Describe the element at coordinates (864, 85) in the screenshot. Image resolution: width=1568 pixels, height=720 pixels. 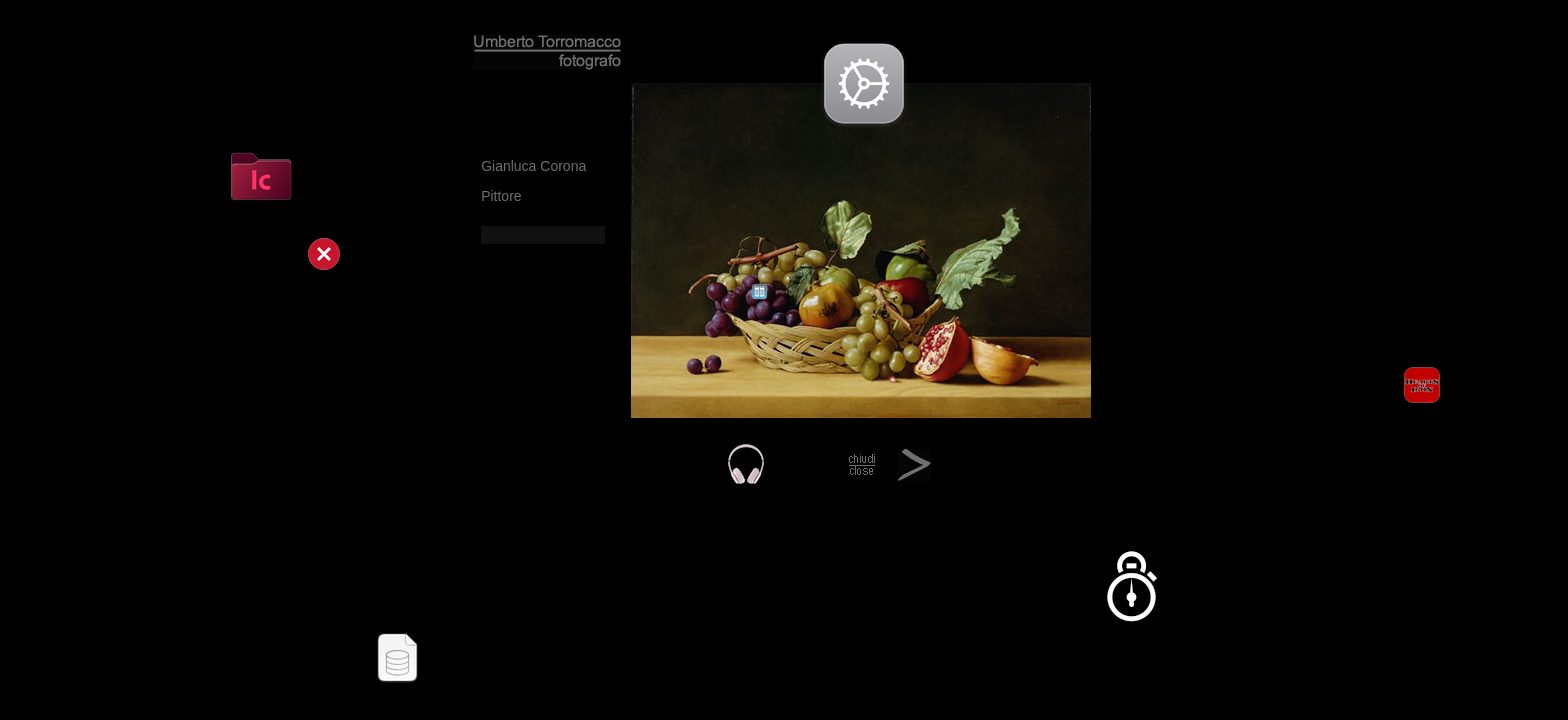
I see `open system preferences` at that location.